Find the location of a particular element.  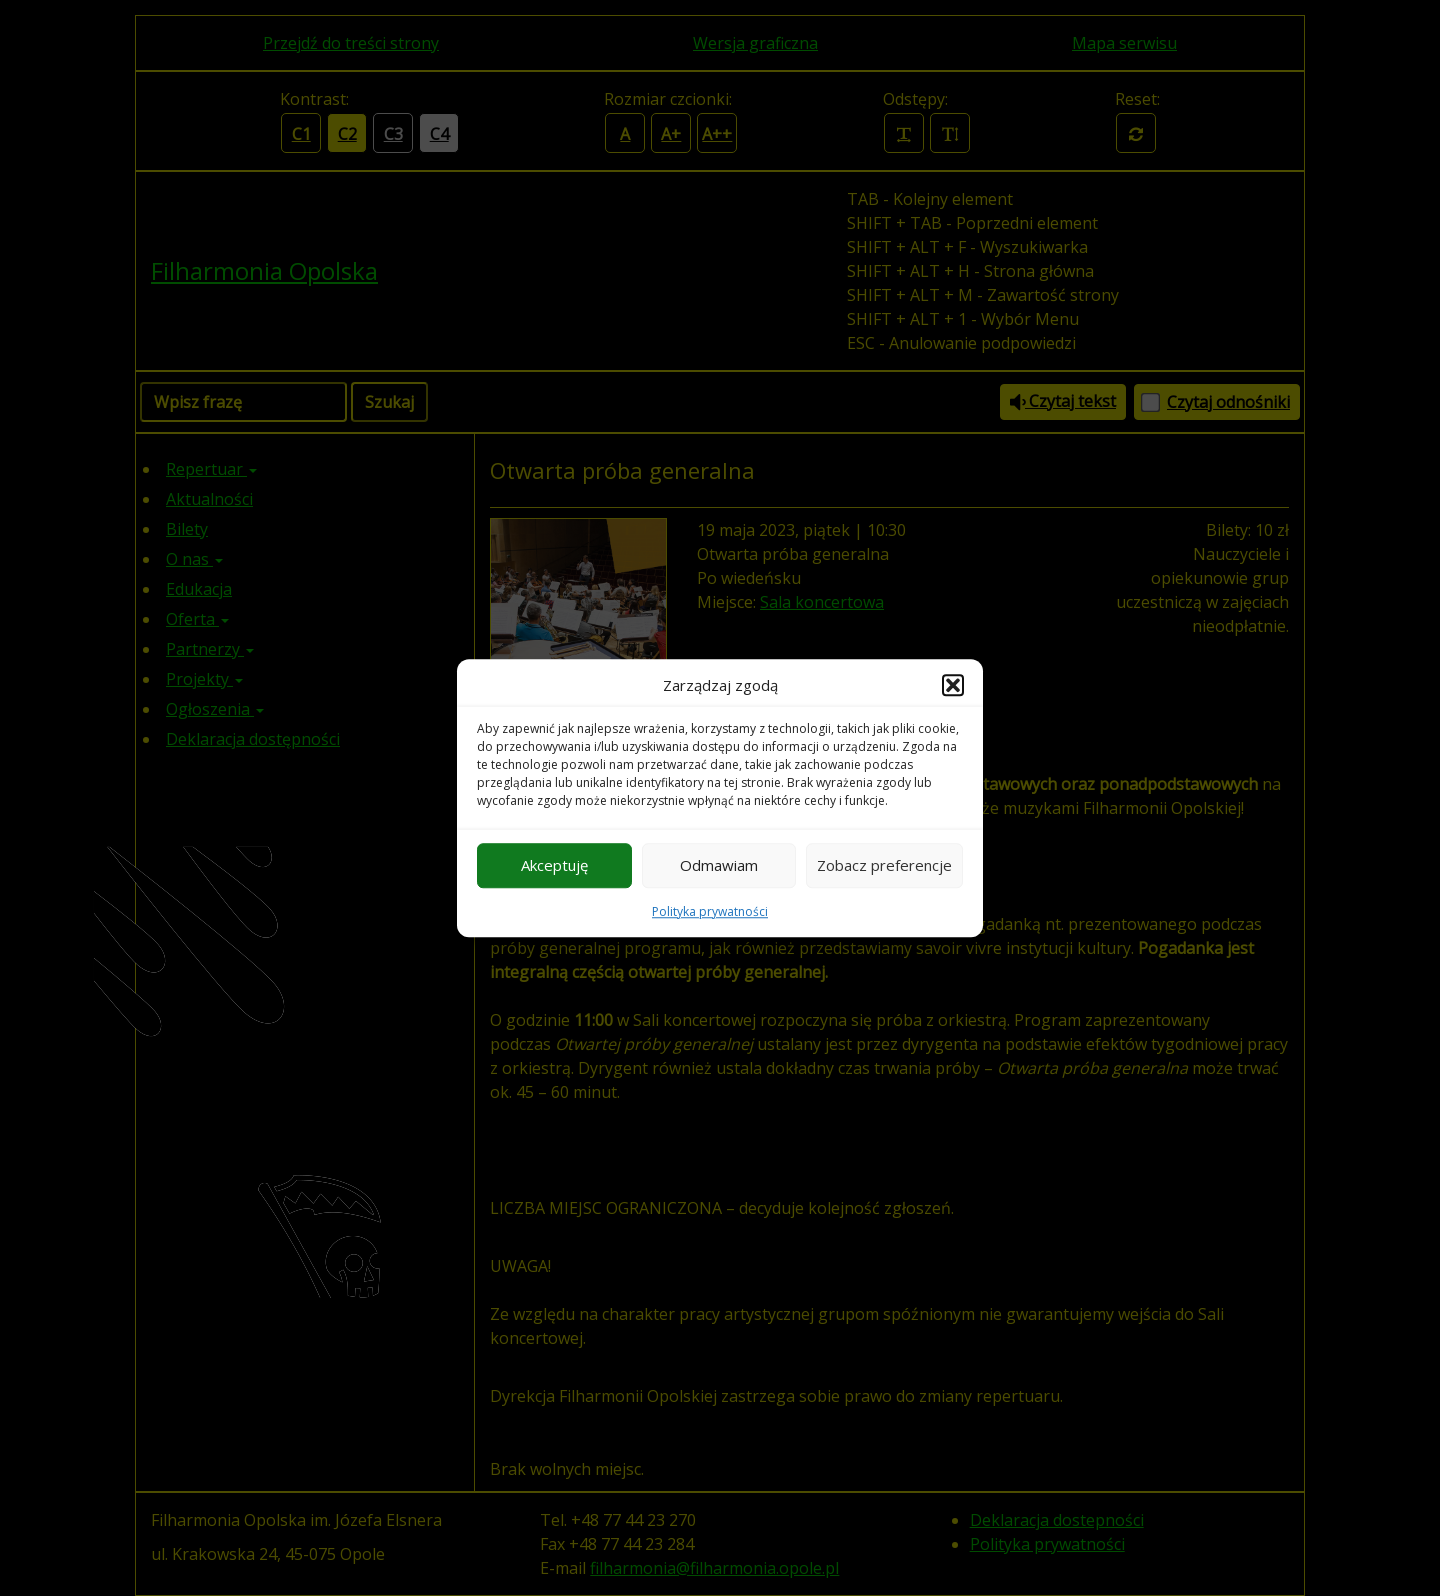

indicates heavy rain weather condition is located at coordinates (190, 941).